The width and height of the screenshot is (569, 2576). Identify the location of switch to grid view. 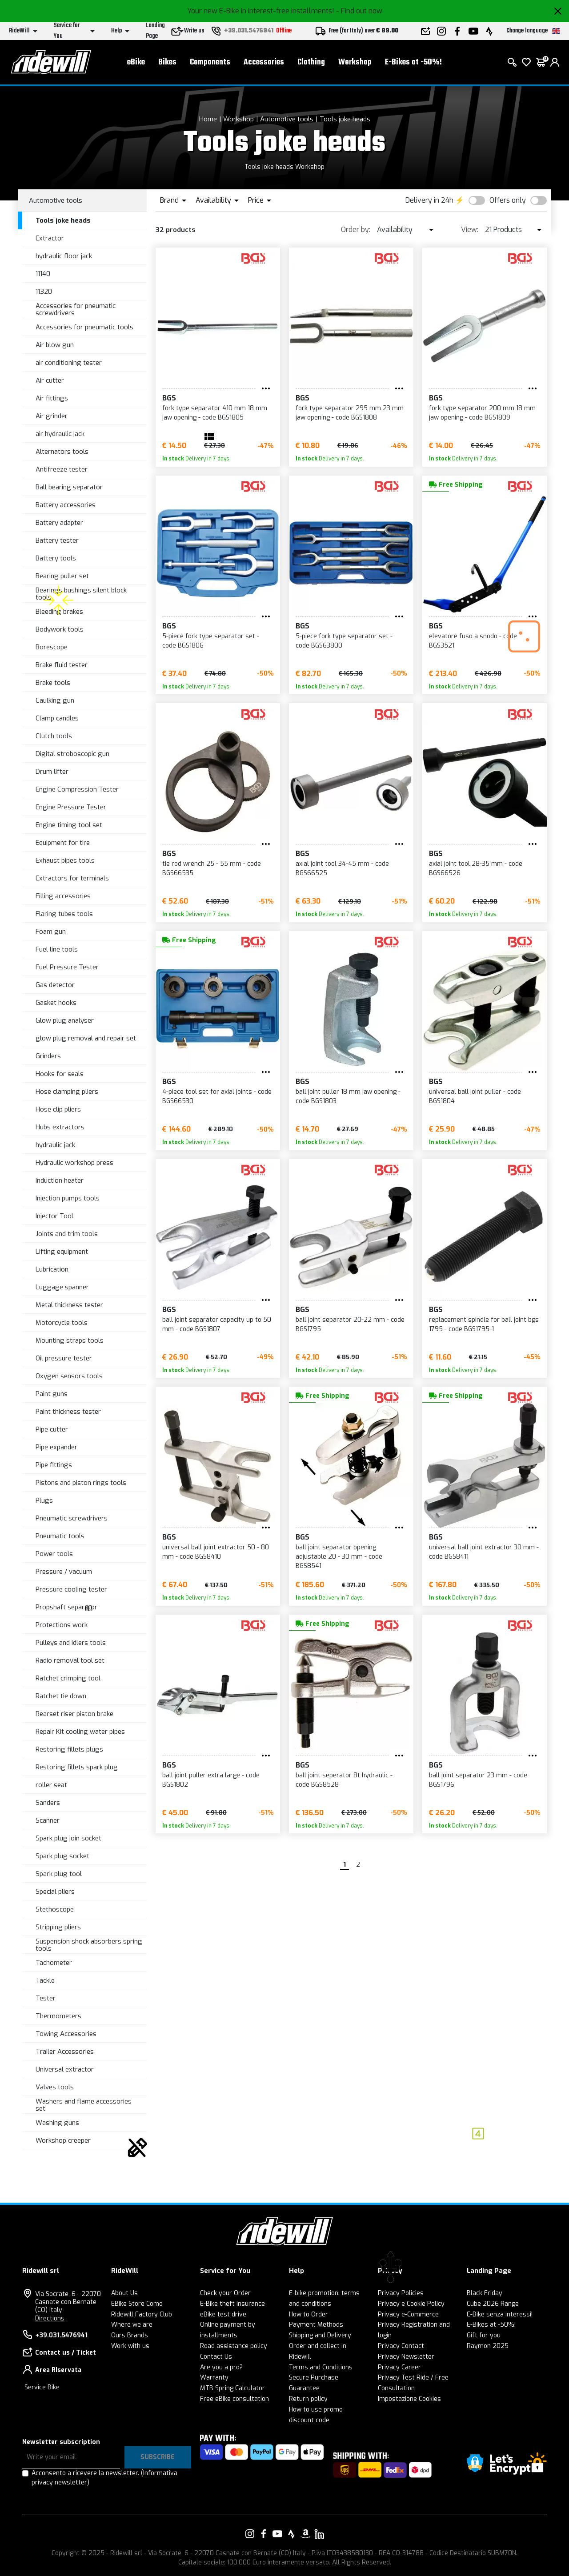
(209, 437).